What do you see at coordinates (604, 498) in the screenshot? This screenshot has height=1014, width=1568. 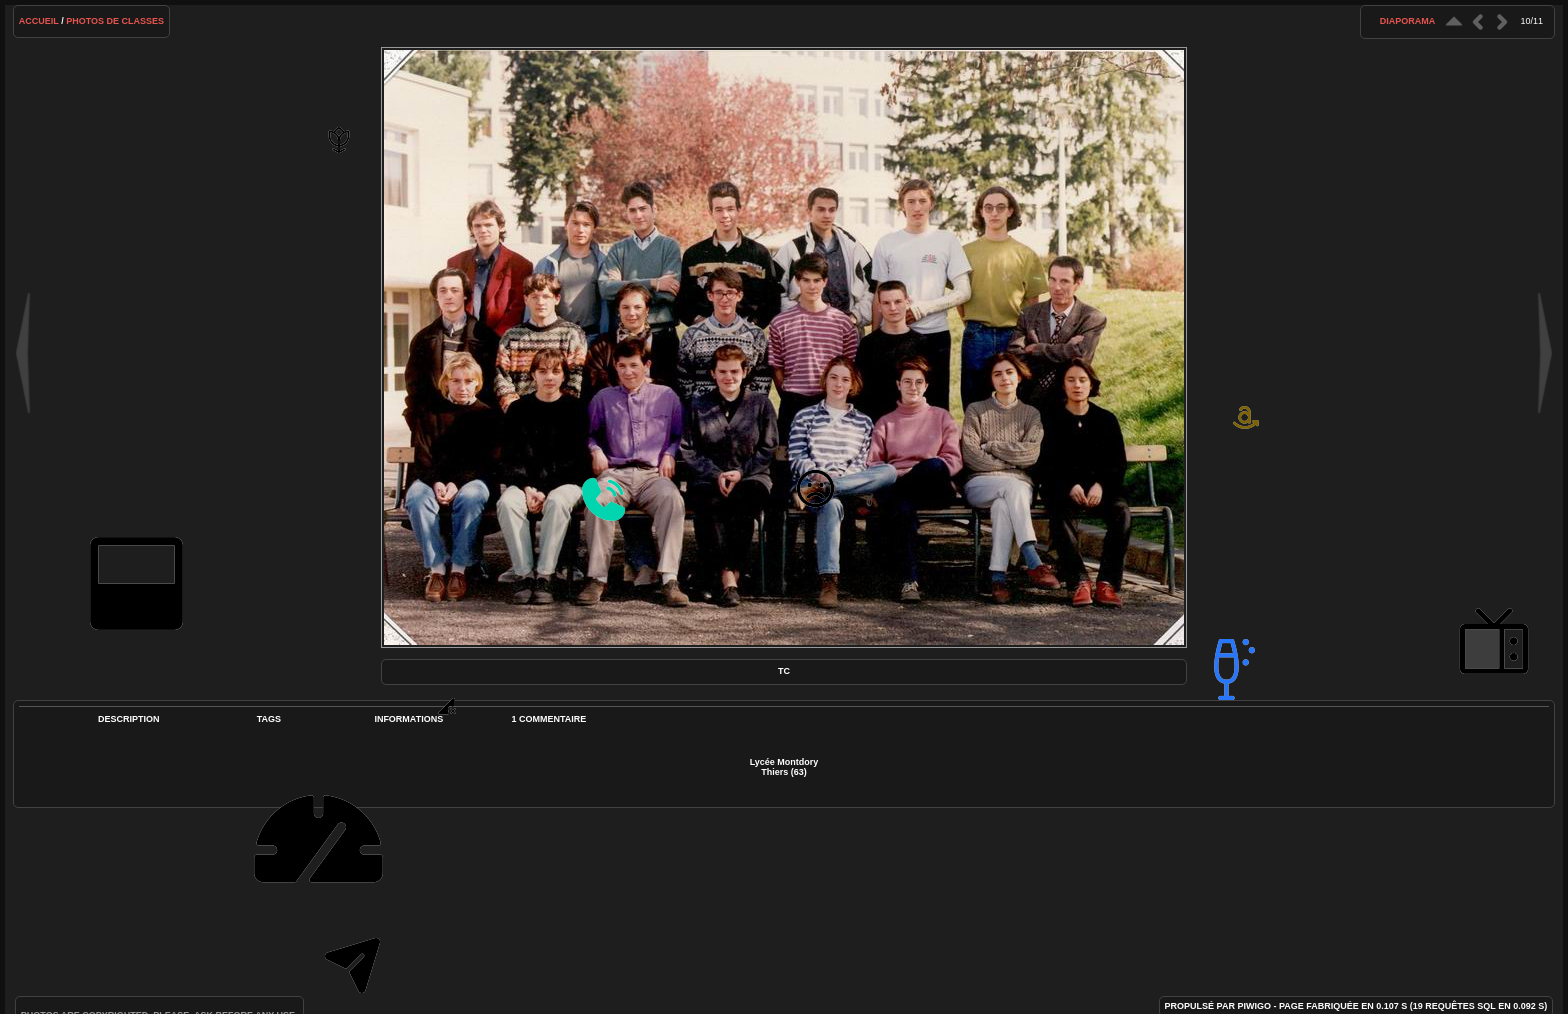 I see `make a phone call` at bounding box center [604, 498].